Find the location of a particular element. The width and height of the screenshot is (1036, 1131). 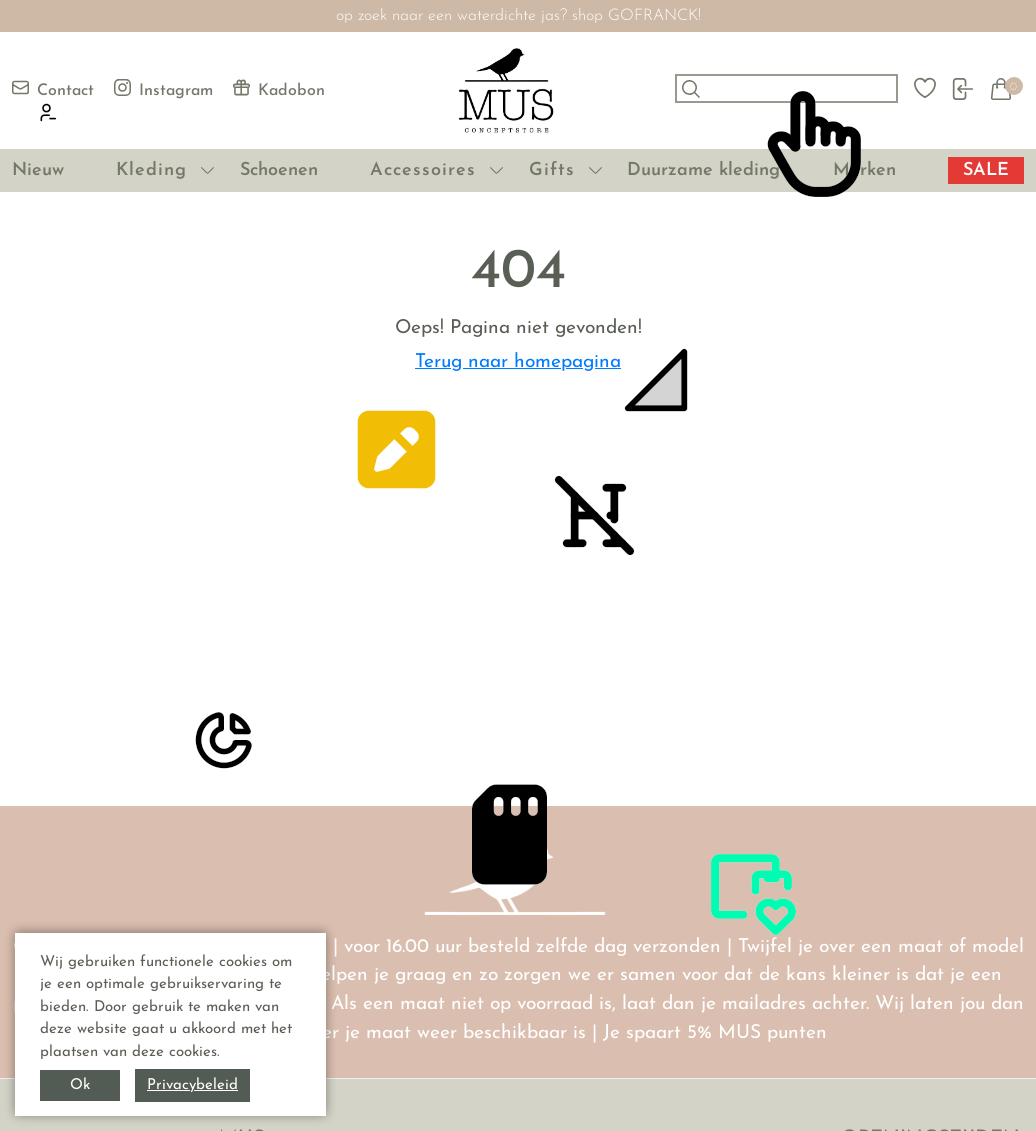

favorite or like a connected device is located at coordinates (751, 890).